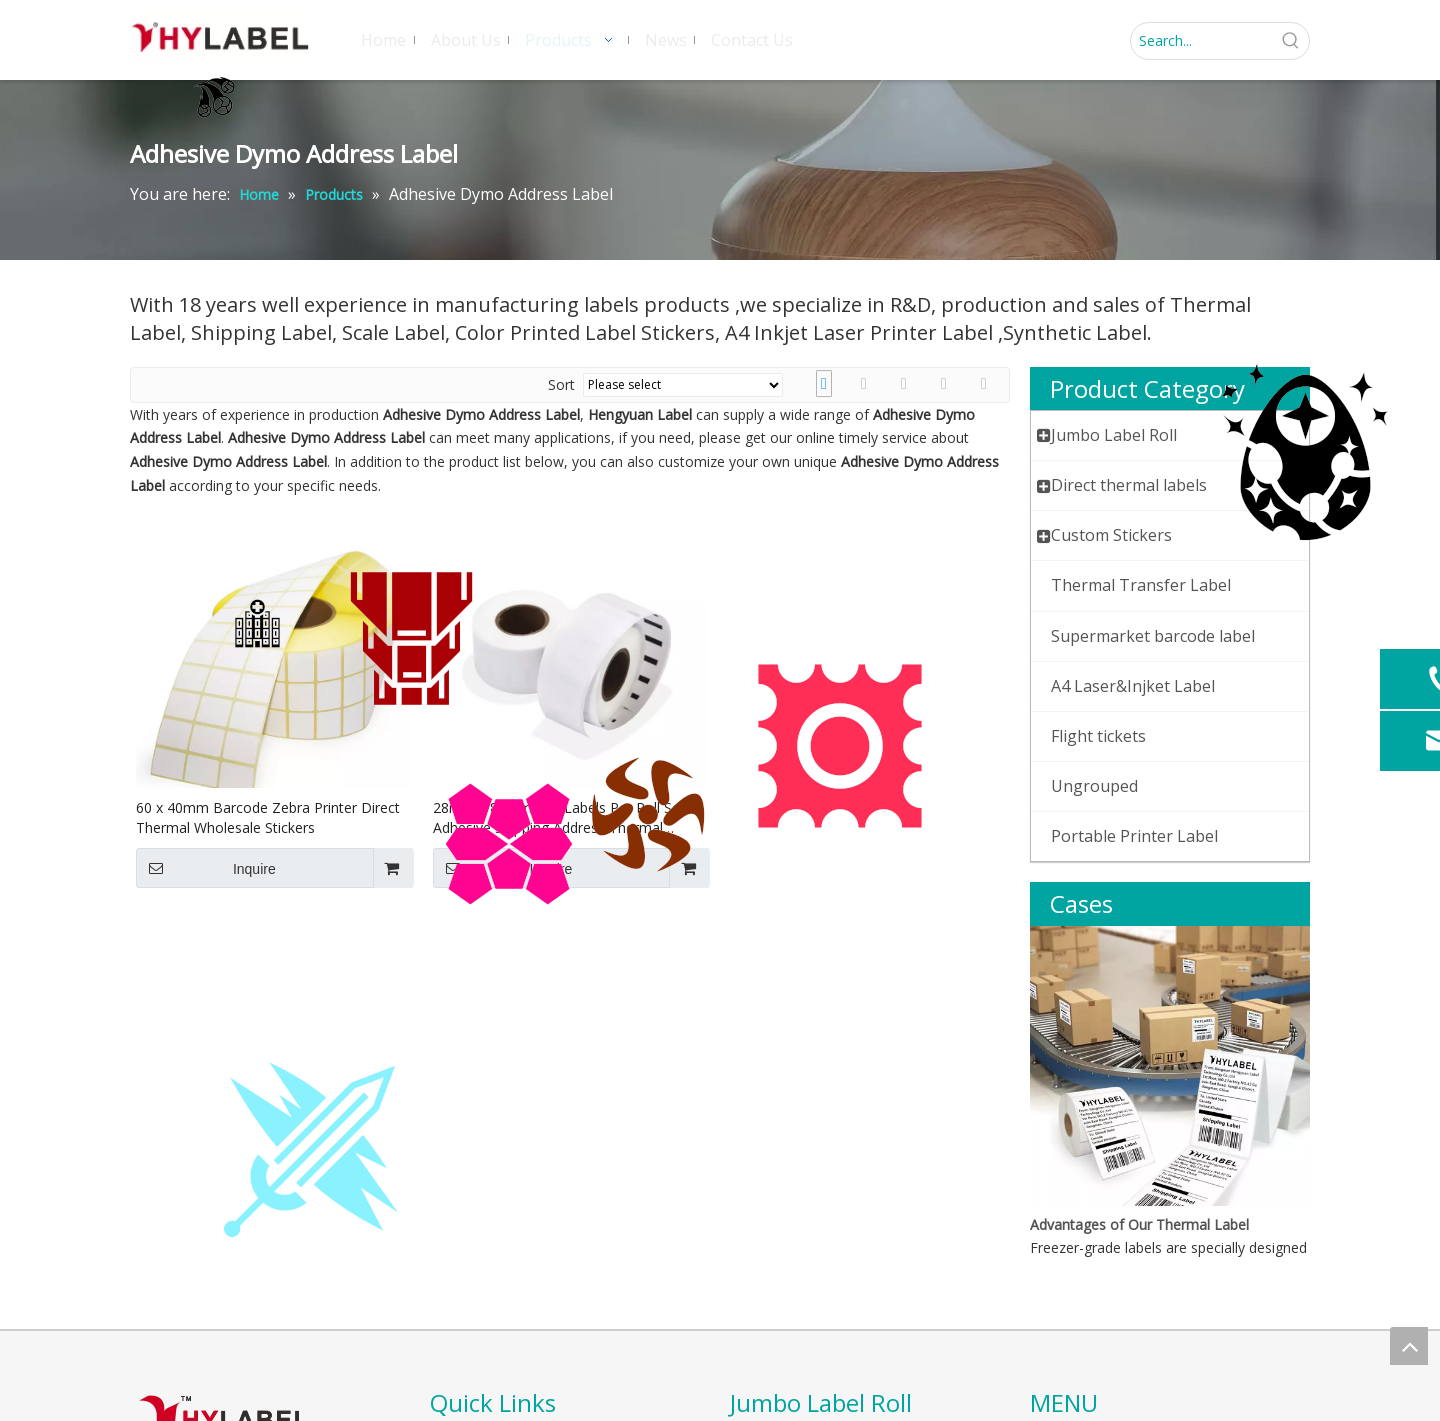 The height and width of the screenshot is (1421, 1440). Describe the element at coordinates (509, 844) in the screenshot. I see `decorative geometric pattern element` at that location.